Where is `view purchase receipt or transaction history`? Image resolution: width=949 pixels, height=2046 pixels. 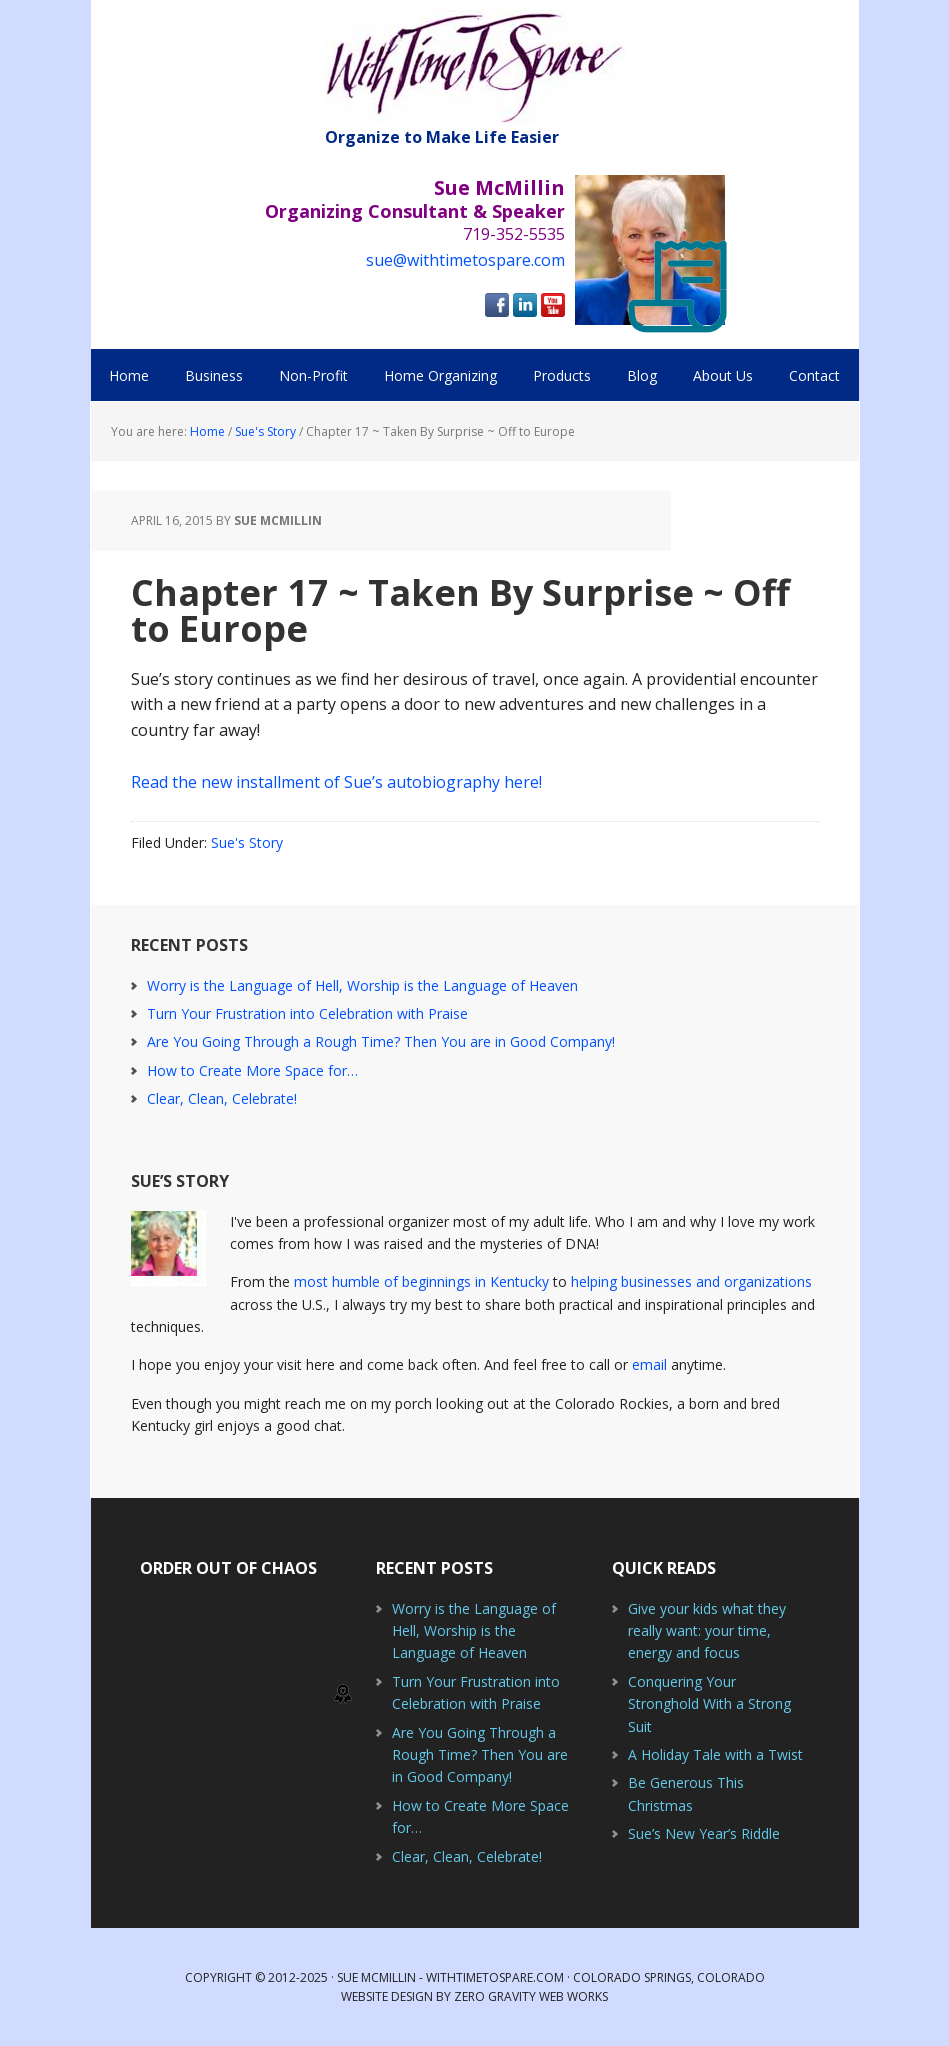
view purchase receipt or transaction history is located at coordinates (677, 286).